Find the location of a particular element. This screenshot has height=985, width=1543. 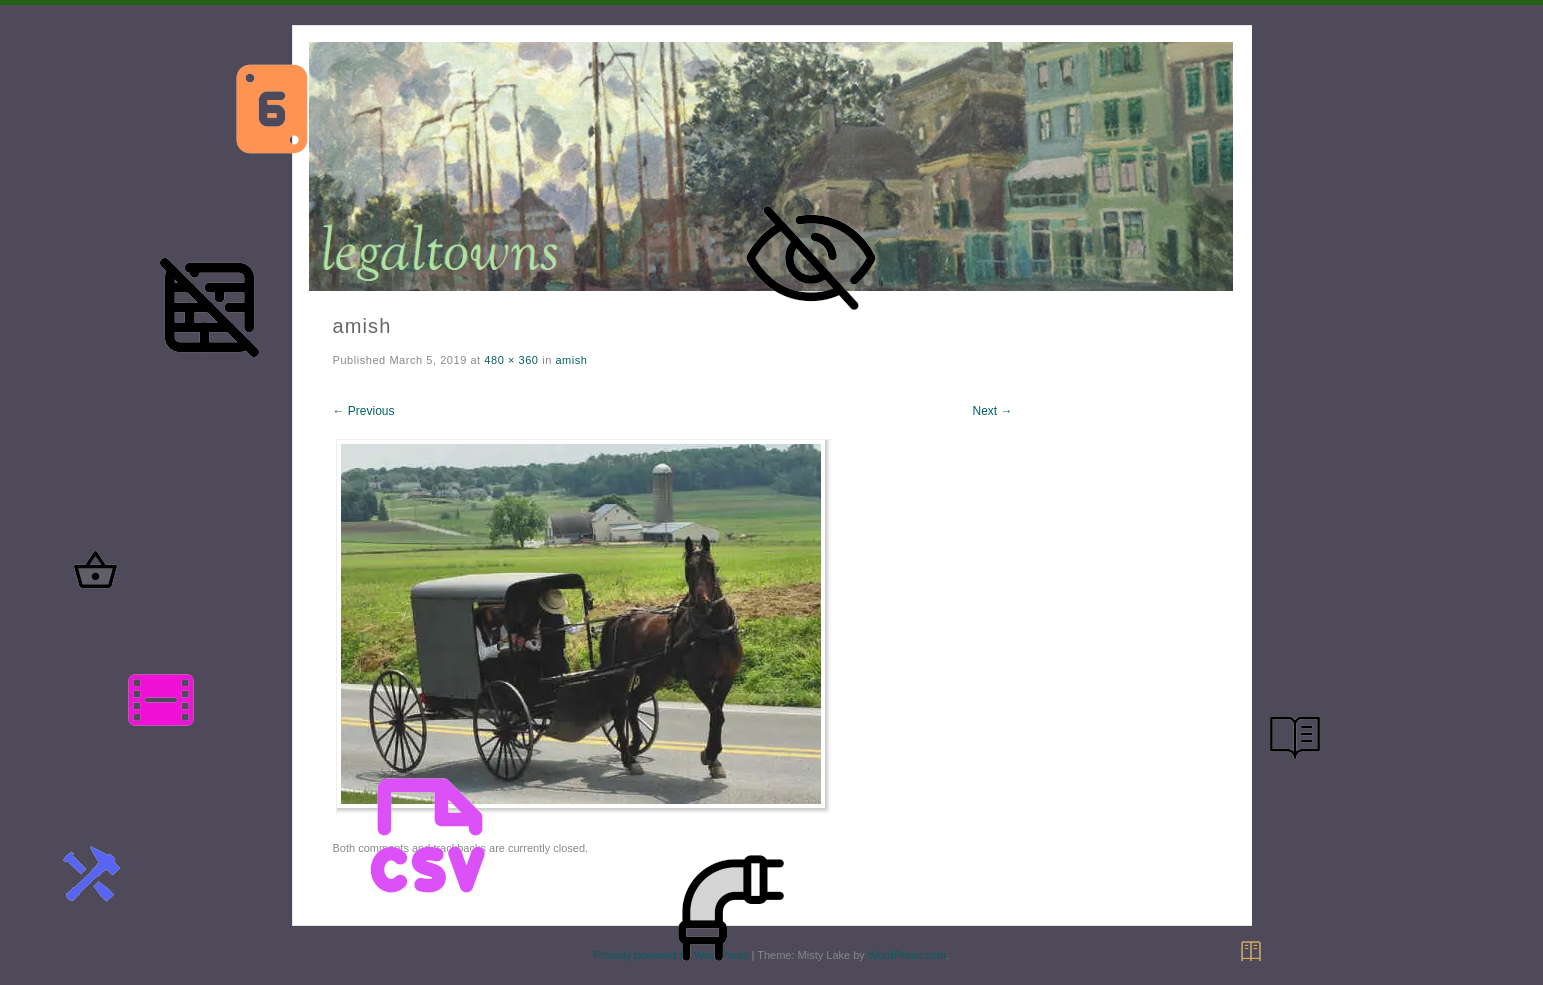

access storage lockers is located at coordinates (1251, 951).